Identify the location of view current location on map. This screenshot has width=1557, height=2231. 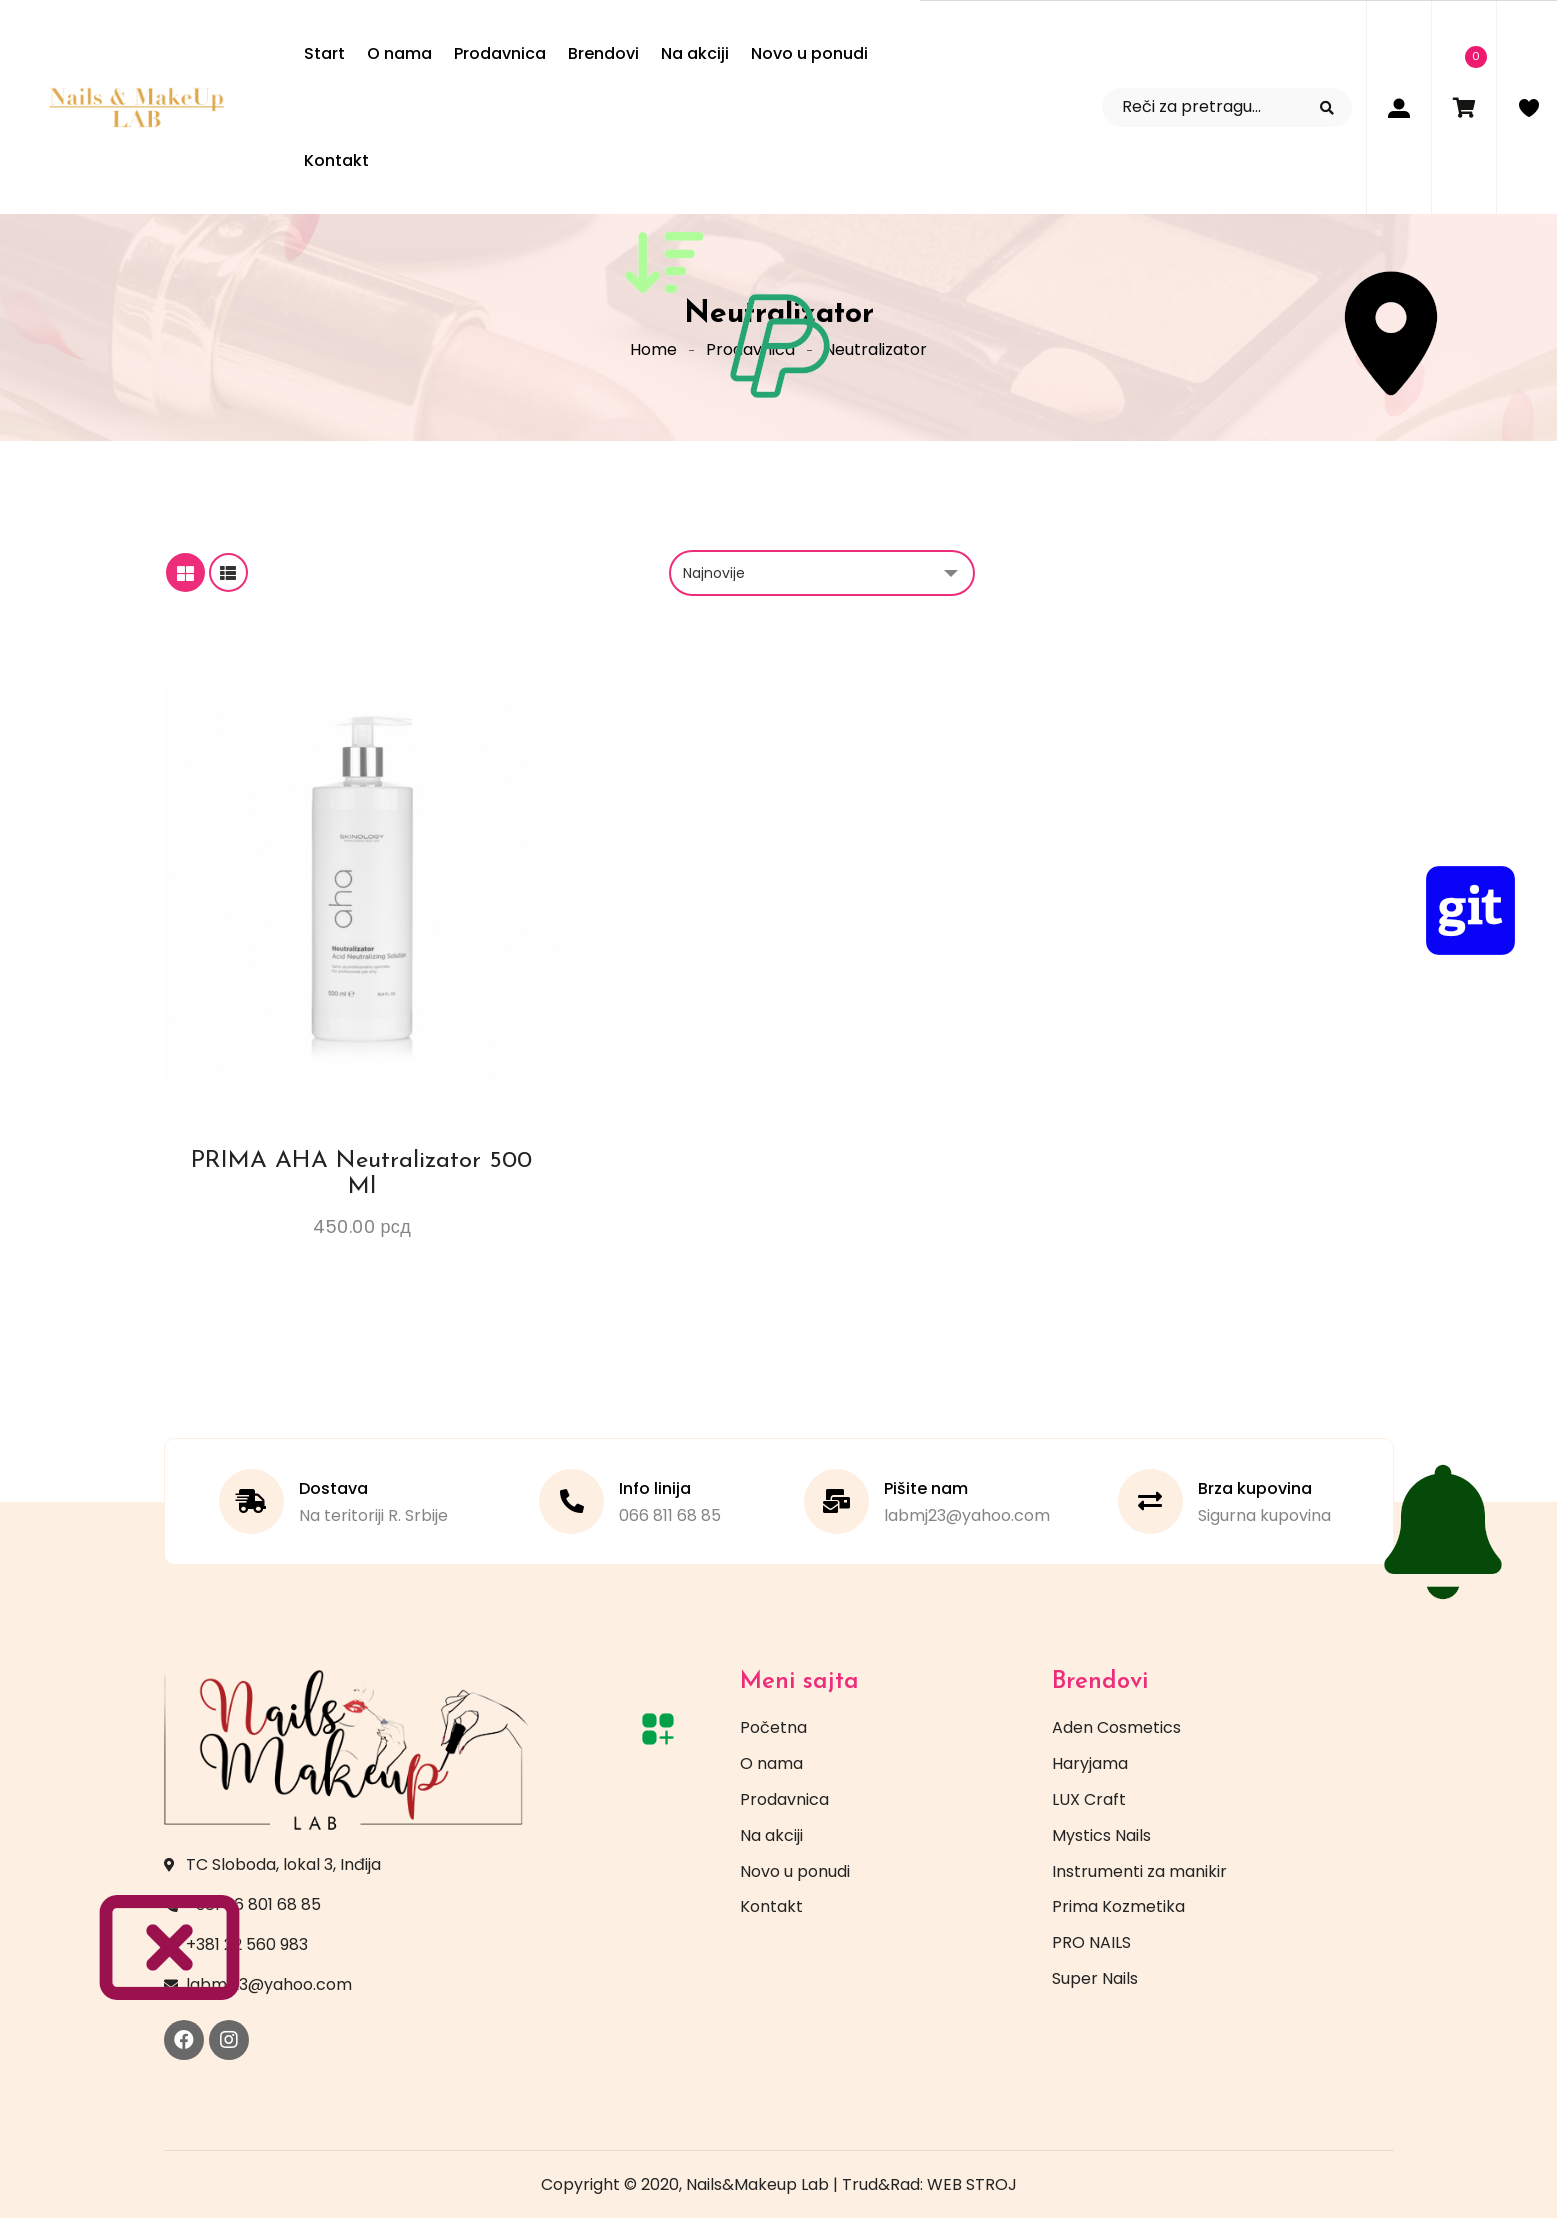
(1391, 333).